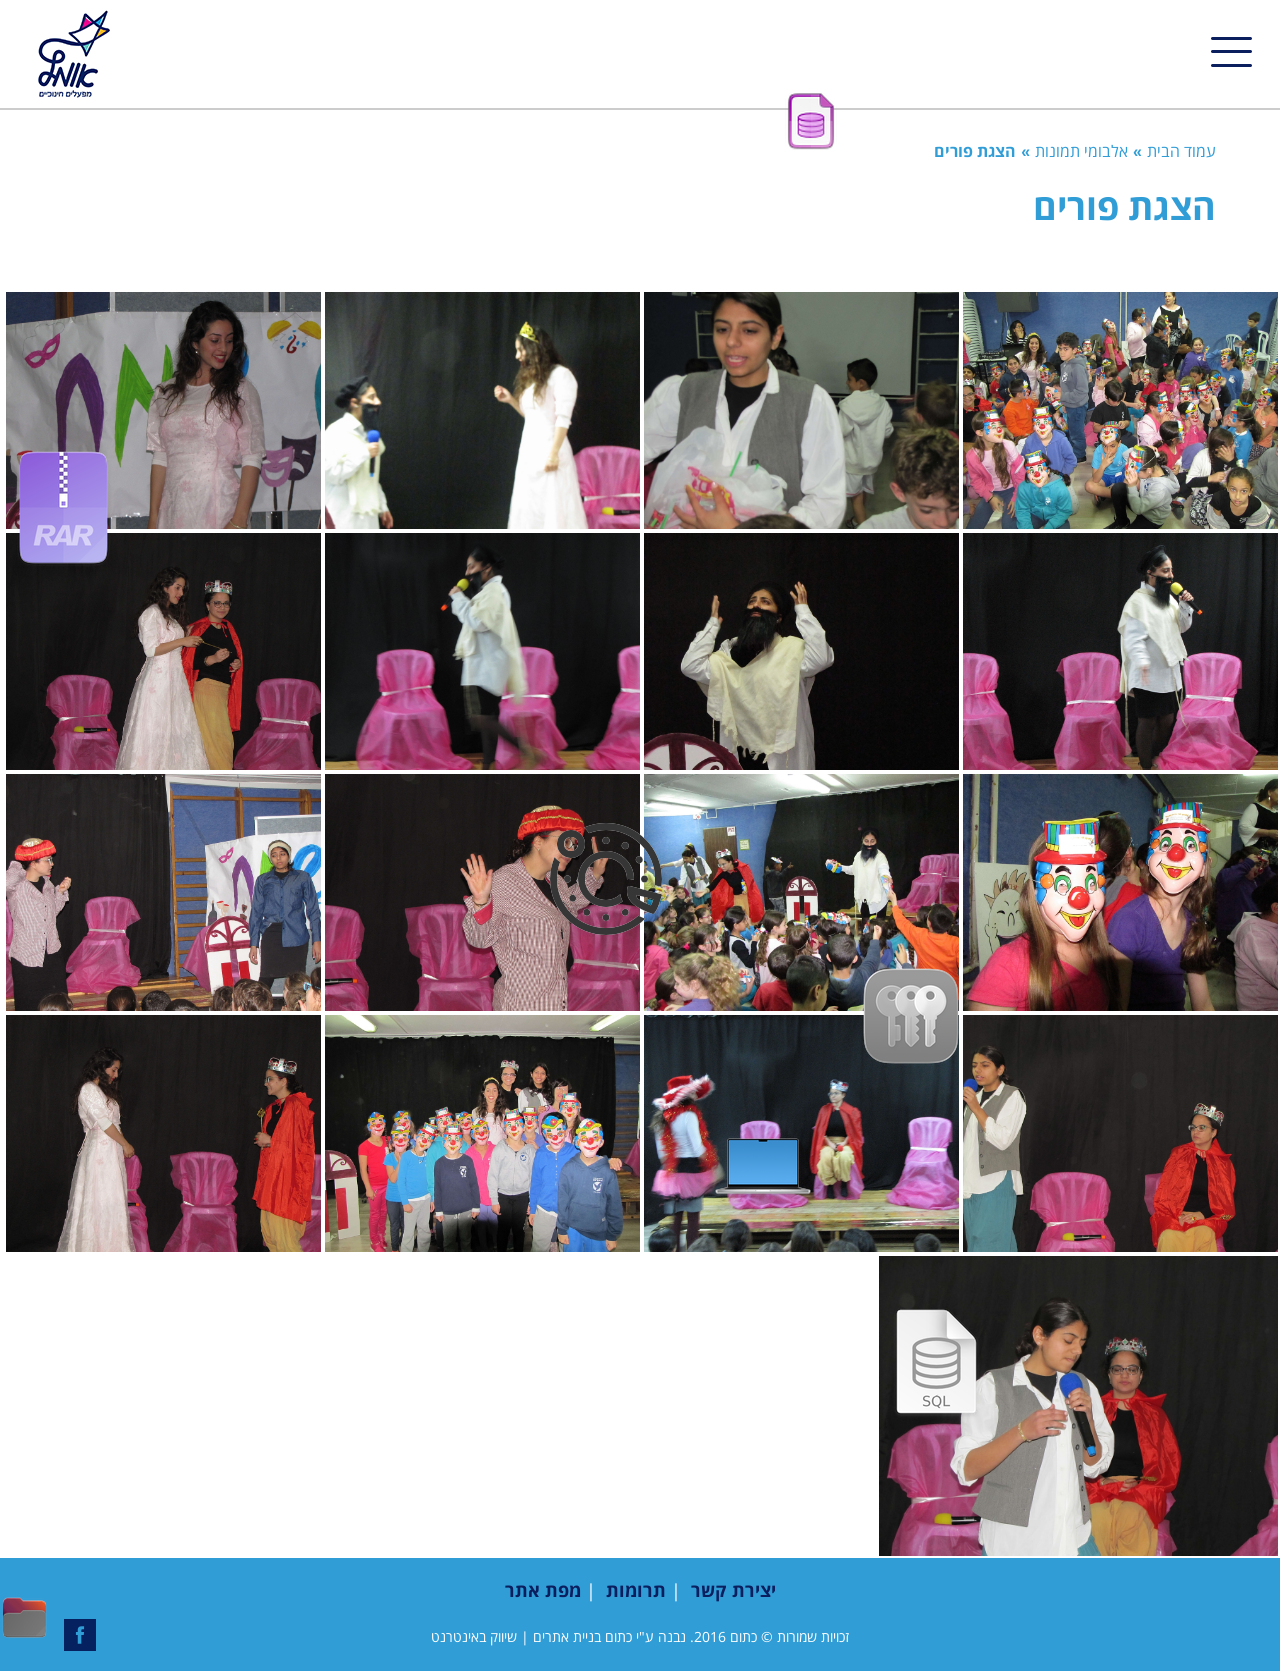 The image size is (1280, 1671). Describe the element at coordinates (606, 879) in the screenshot. I see `open revolt chat application` at that location.